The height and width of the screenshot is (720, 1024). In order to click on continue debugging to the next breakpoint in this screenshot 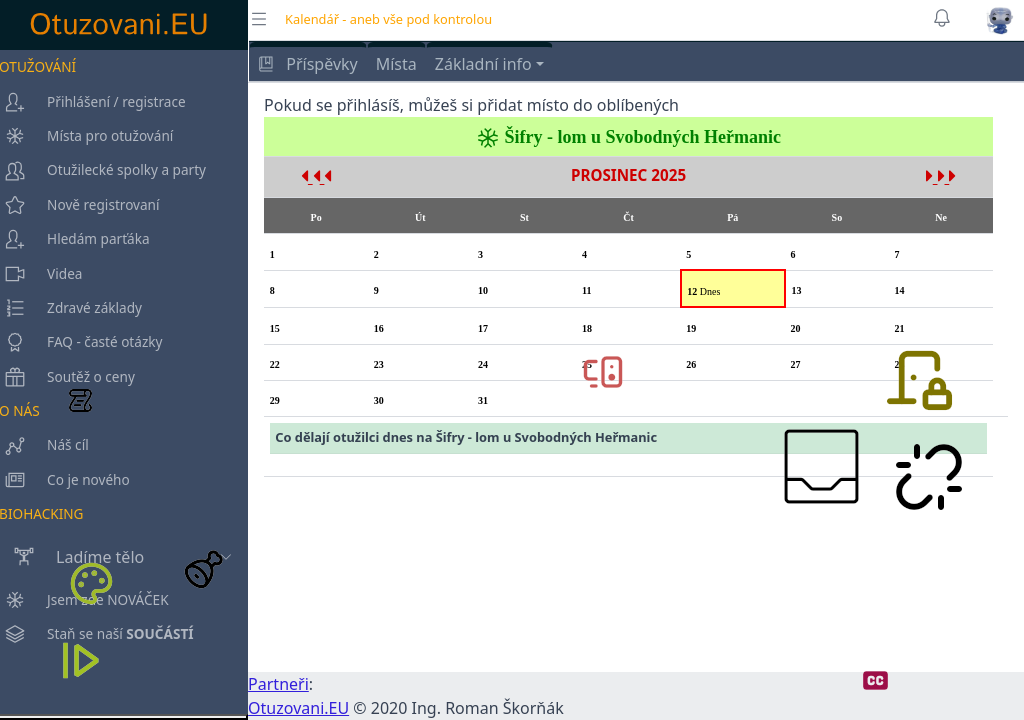, I will do `click(79, 660)`.